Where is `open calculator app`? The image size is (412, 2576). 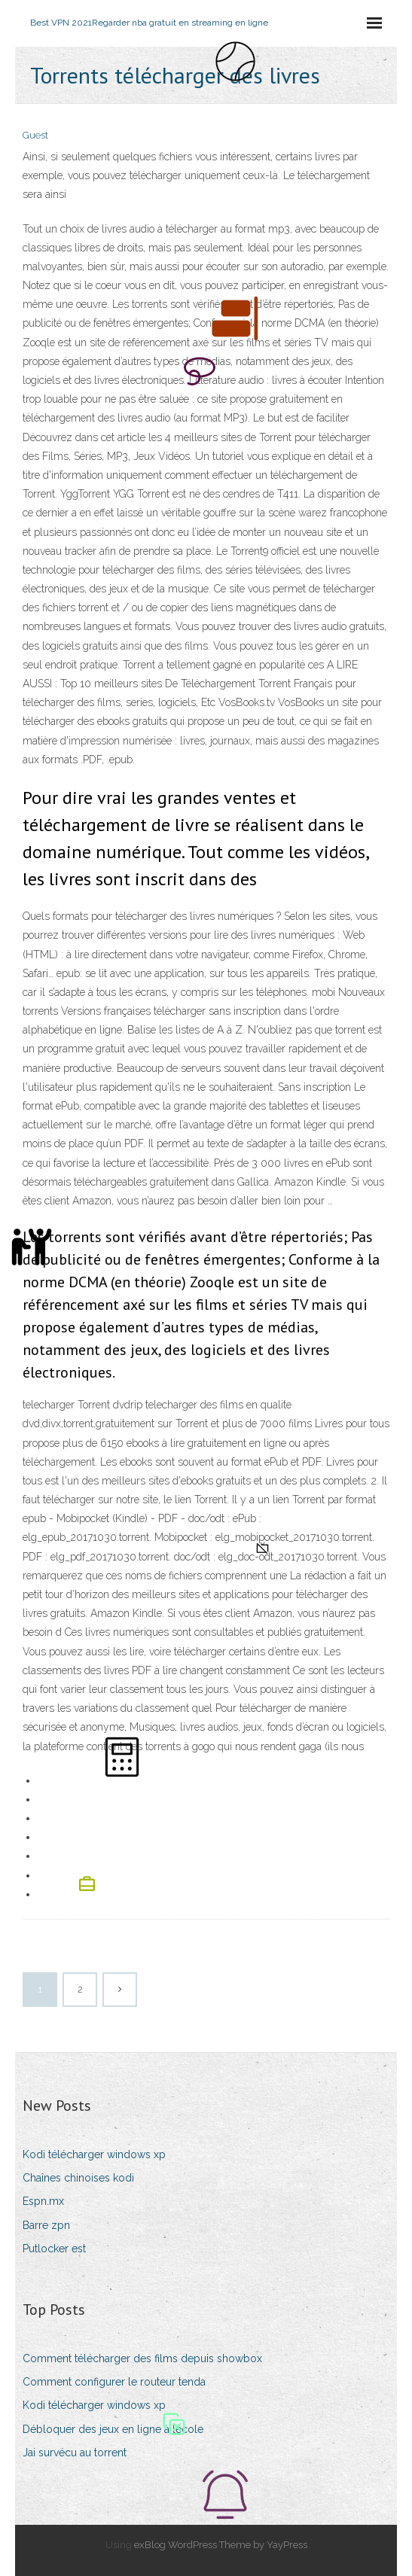
open calculator app is located at coordinates (122, 1757).